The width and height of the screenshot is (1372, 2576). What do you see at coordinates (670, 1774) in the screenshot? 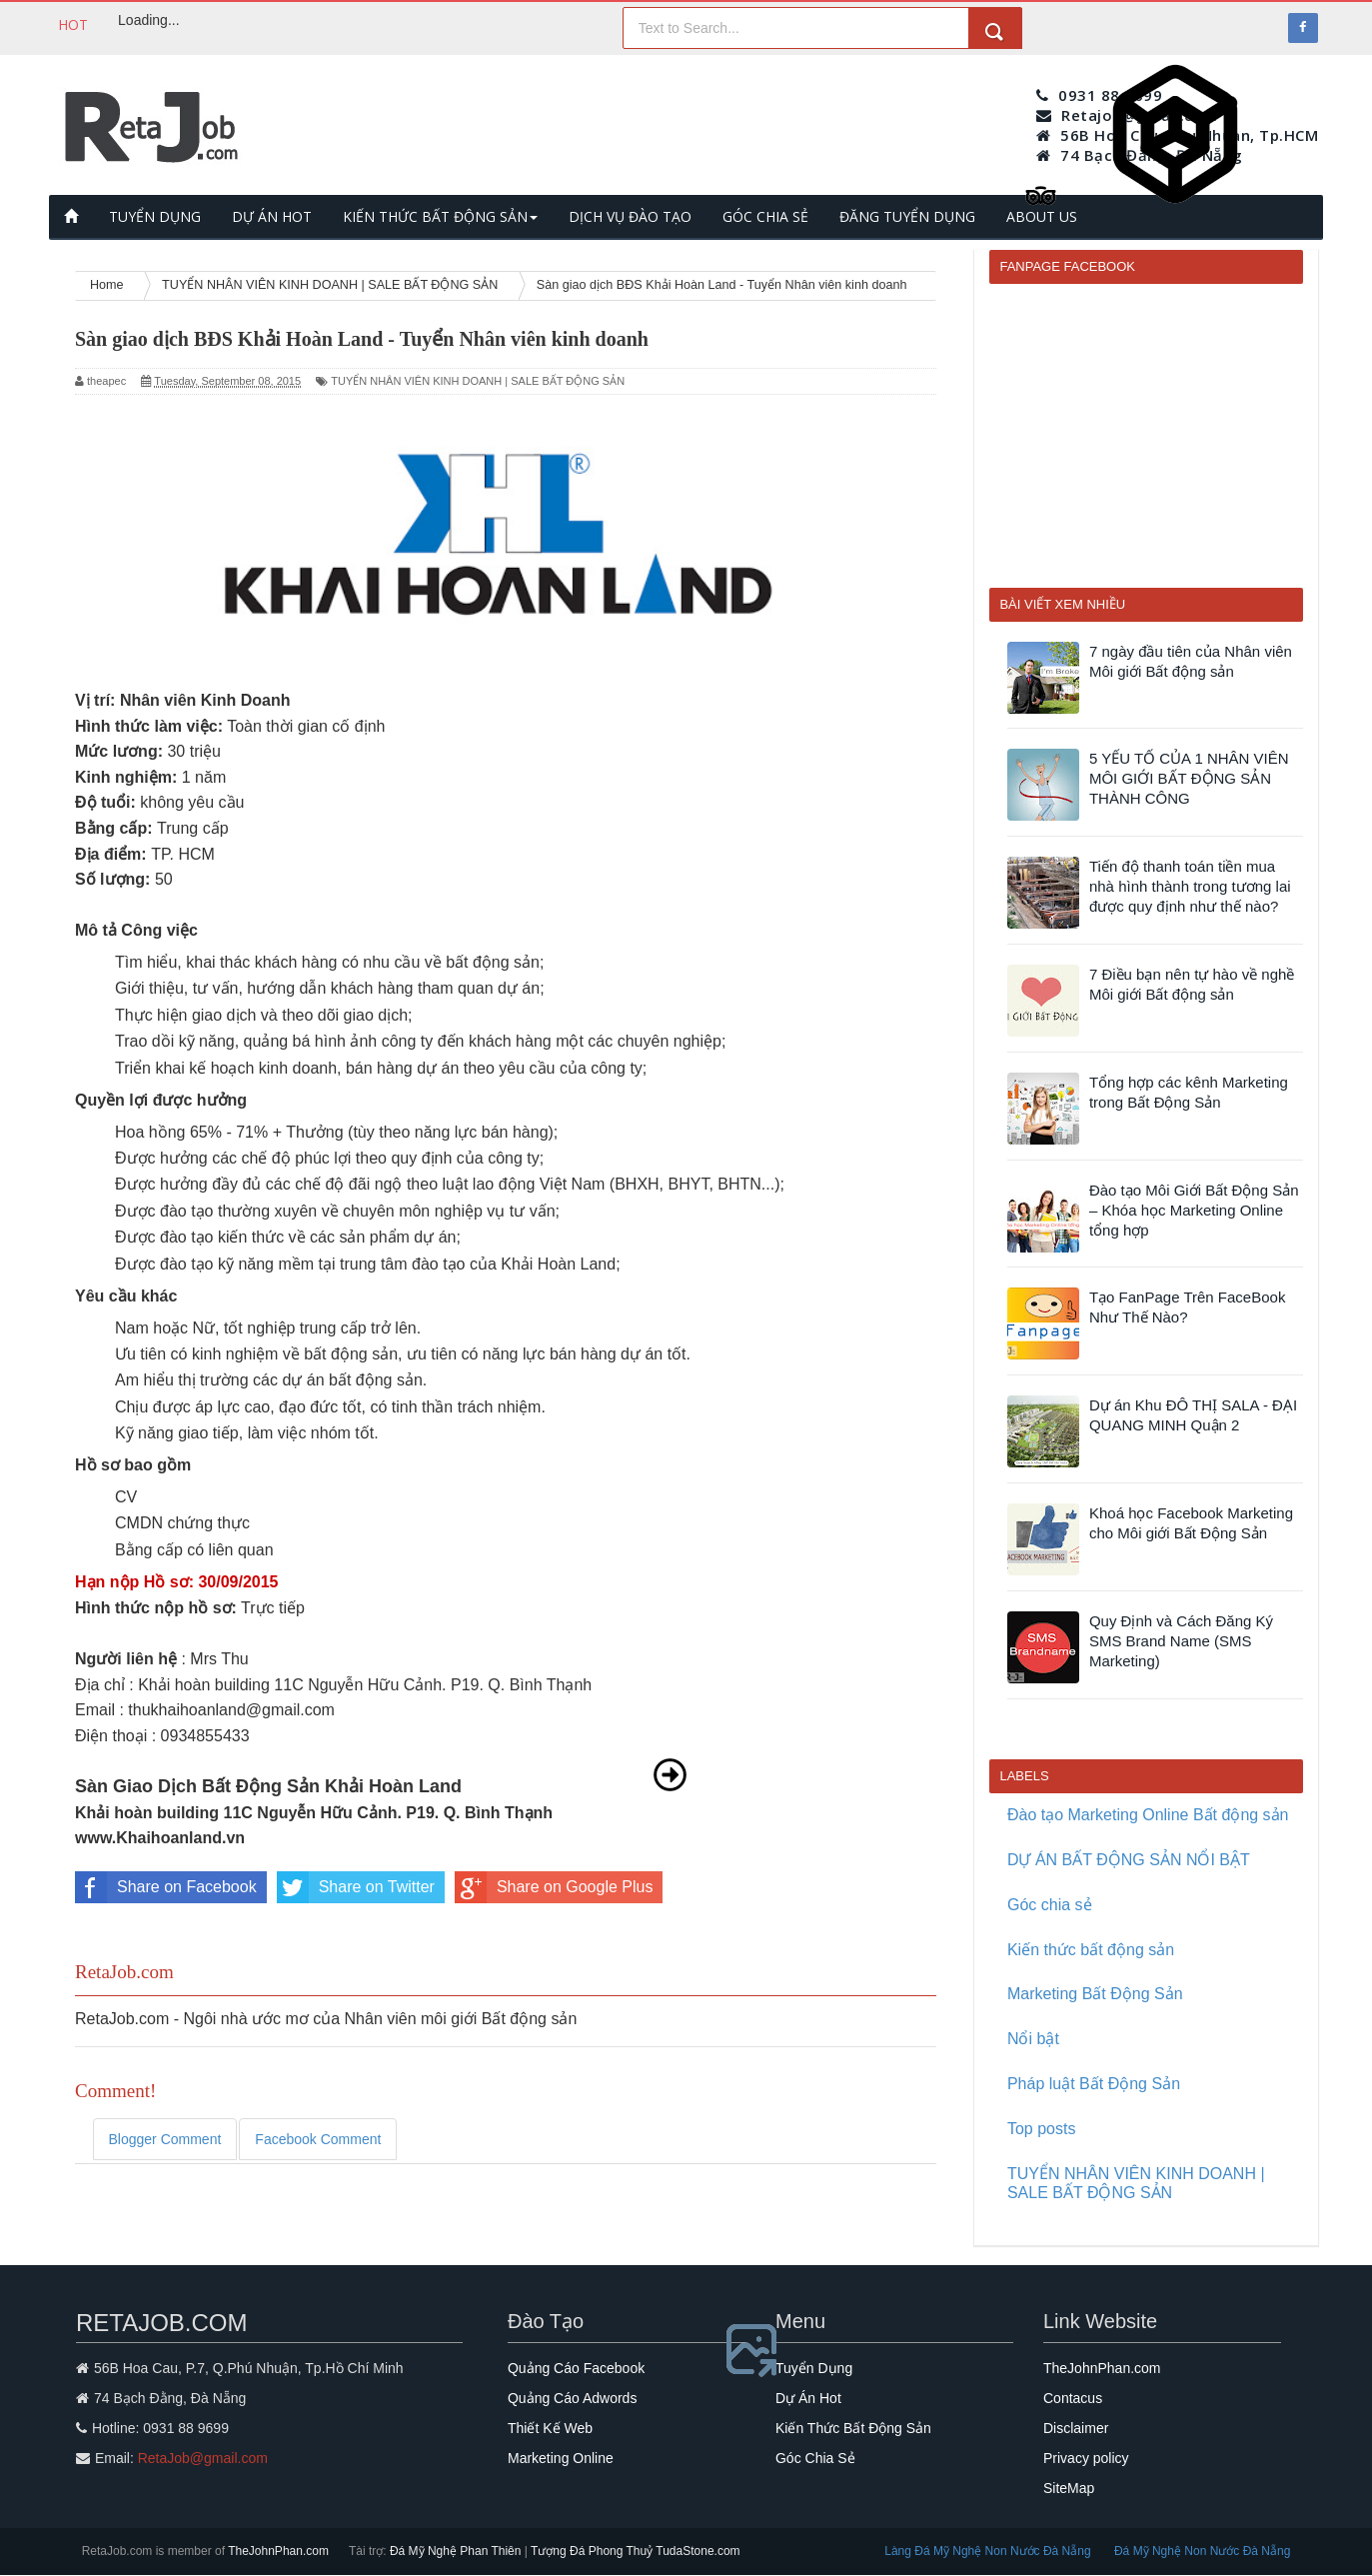
I see `go to next item or step` at bounding box center [670, 1774].